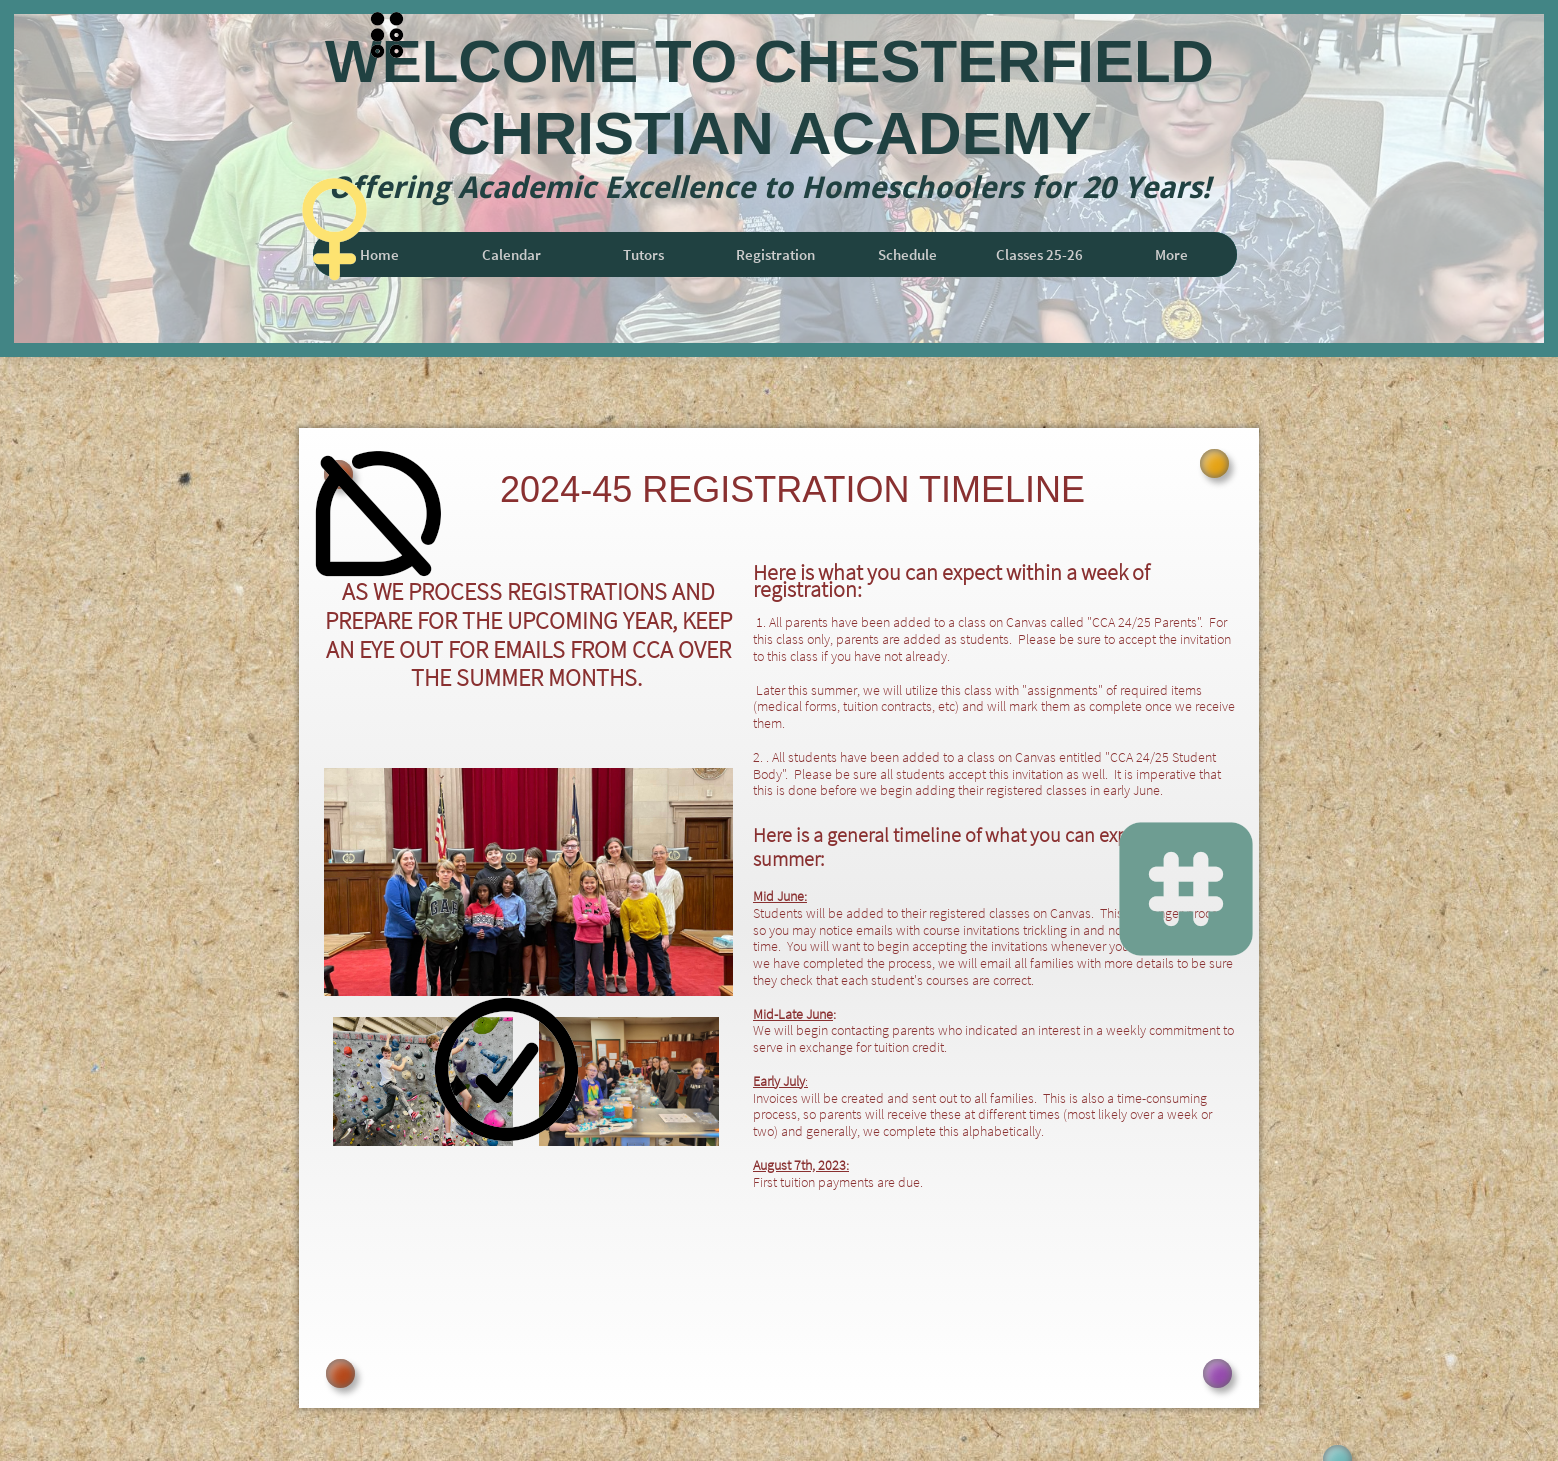 The width and height of the screenshot is (1558, 1461). I want to click on confirms a completed action or task, so click(506, 1069).